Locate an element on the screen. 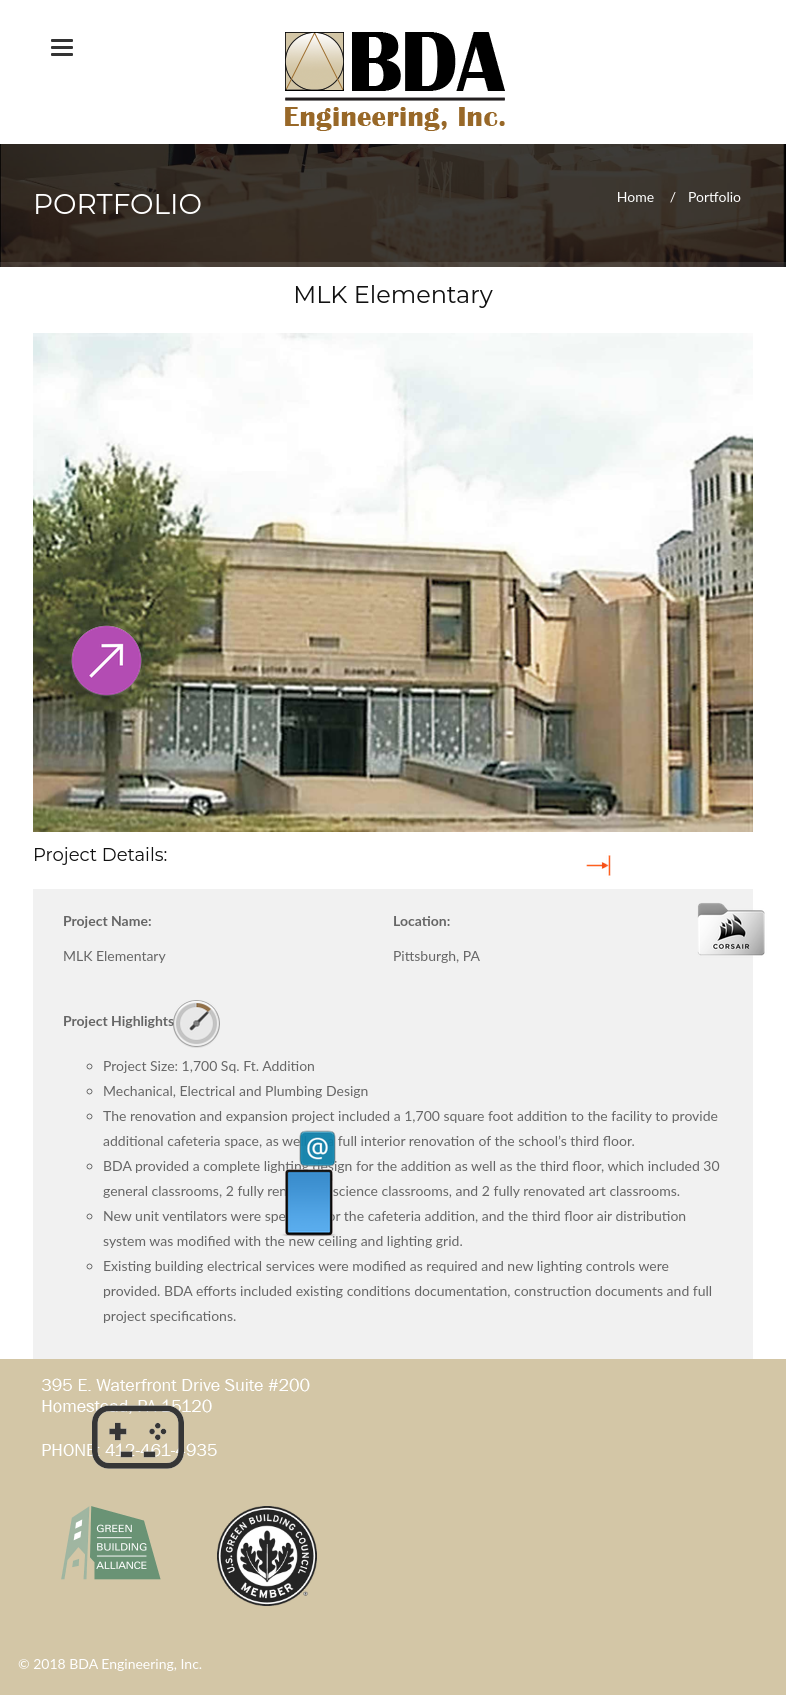  open sysprof system profiler is located at coordinates (196, 1023).